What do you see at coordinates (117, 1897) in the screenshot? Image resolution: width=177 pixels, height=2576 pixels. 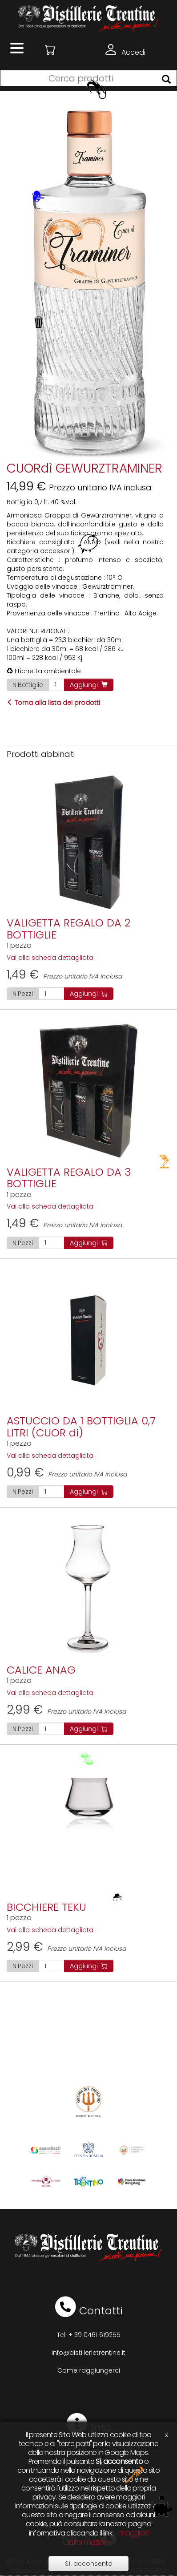 I see `select australian or outback themed character` at bounding box center [117, 1897].